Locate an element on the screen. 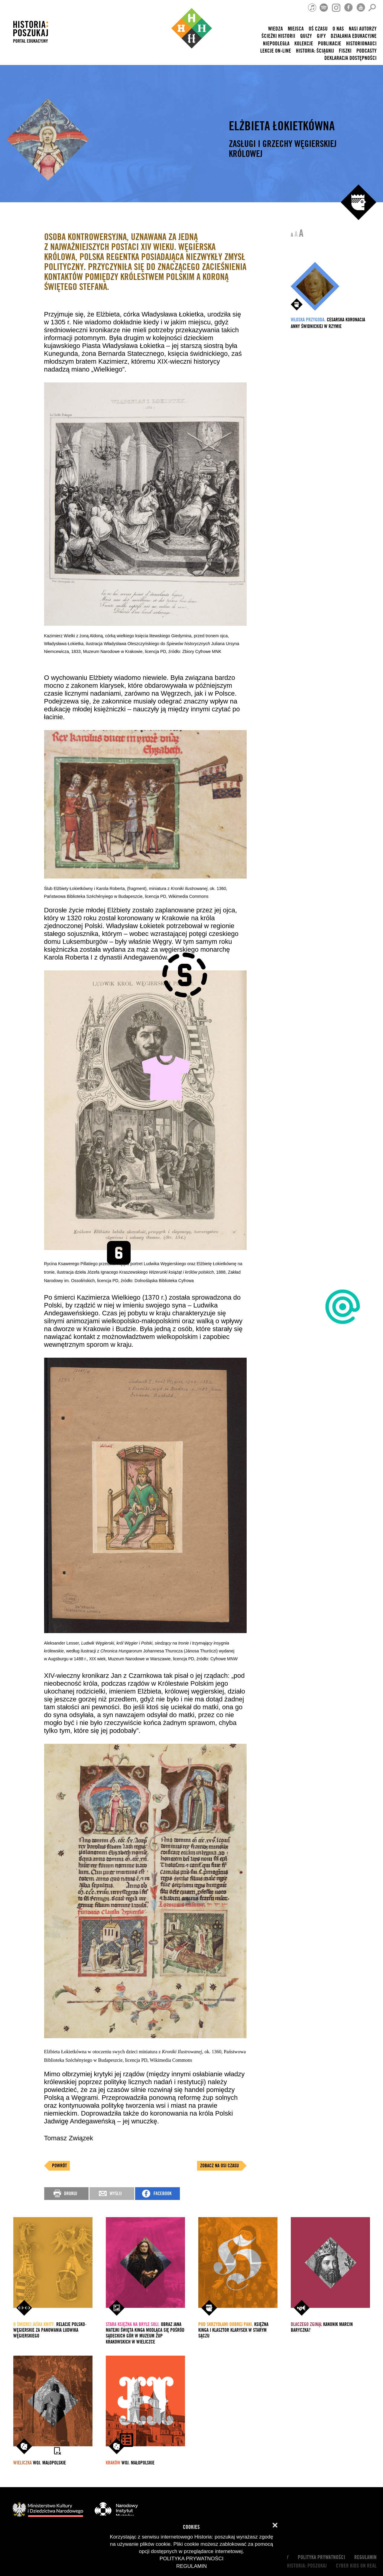 The height and width of the screenshot is (2576, 383). view list details or items is located at coordinates (126, 2440).